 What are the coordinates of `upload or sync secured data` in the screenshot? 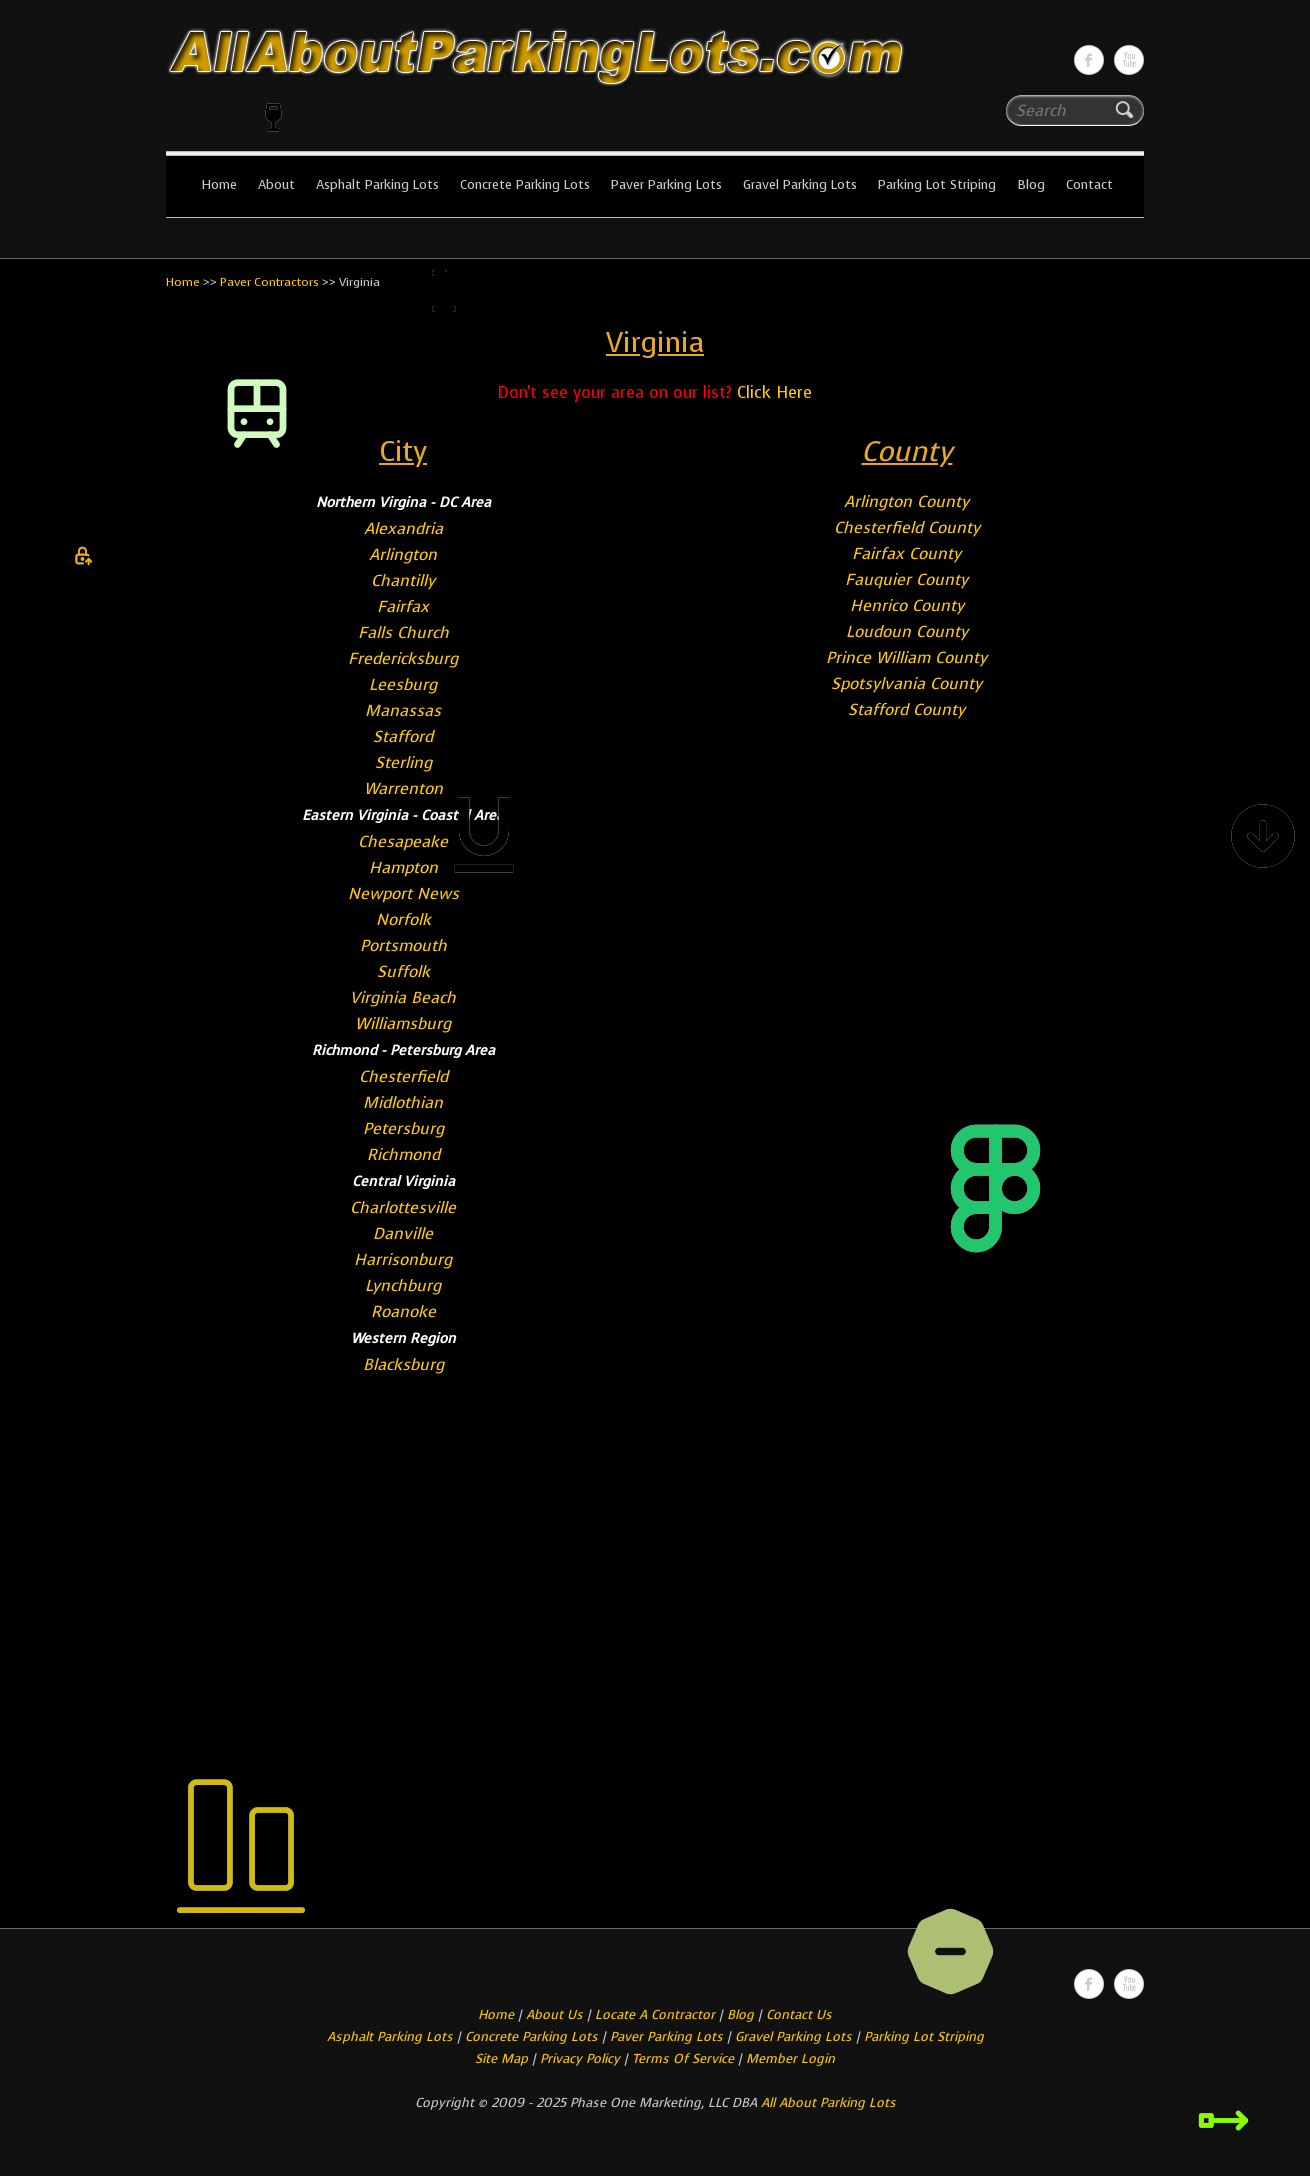 It's located at (82, 555).